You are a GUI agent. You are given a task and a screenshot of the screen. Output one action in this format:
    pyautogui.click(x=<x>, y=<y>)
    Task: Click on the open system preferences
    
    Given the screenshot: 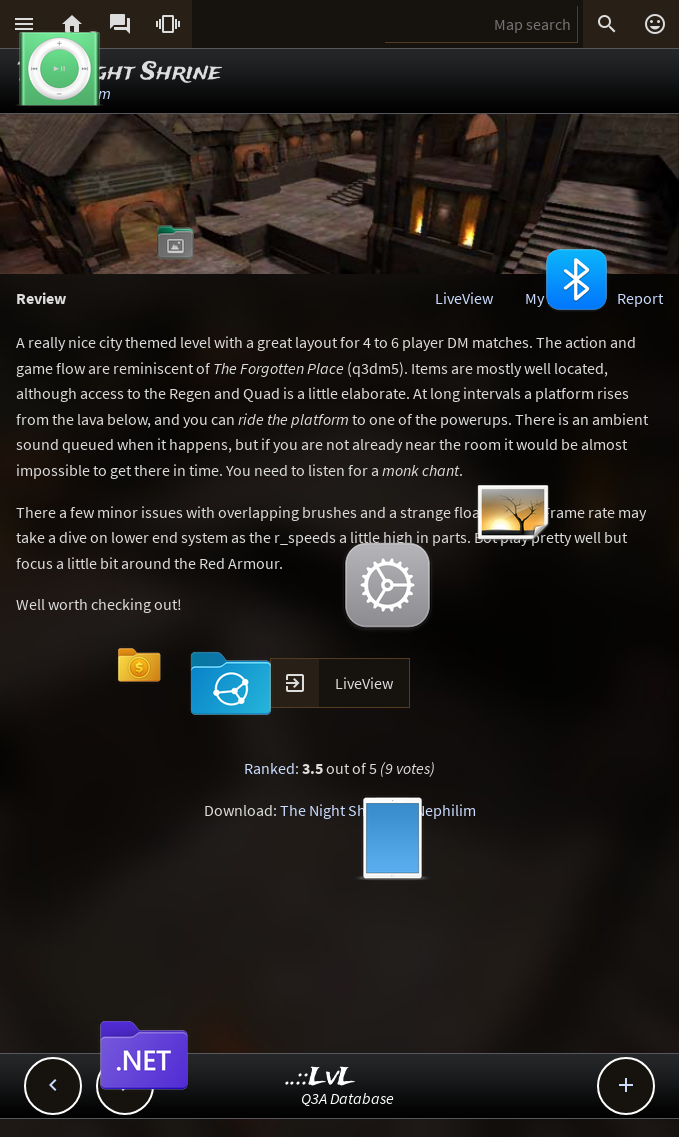 What is the action you would take?
    pyautogui.click(x=387, y=586)
    